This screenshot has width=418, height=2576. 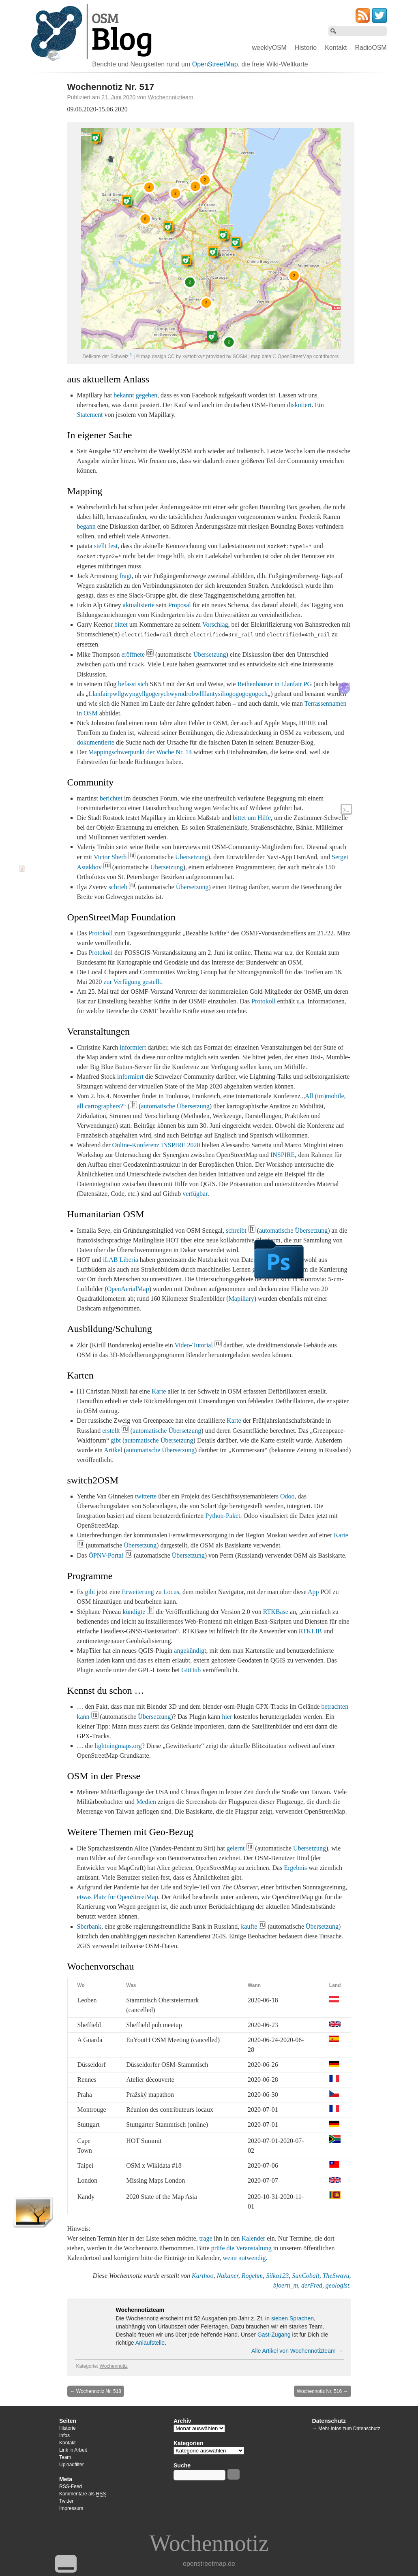 What do you see at coordinates (346, 809) in the screenshot?
I see `open the terminal application` at bounding box center [346, 809].